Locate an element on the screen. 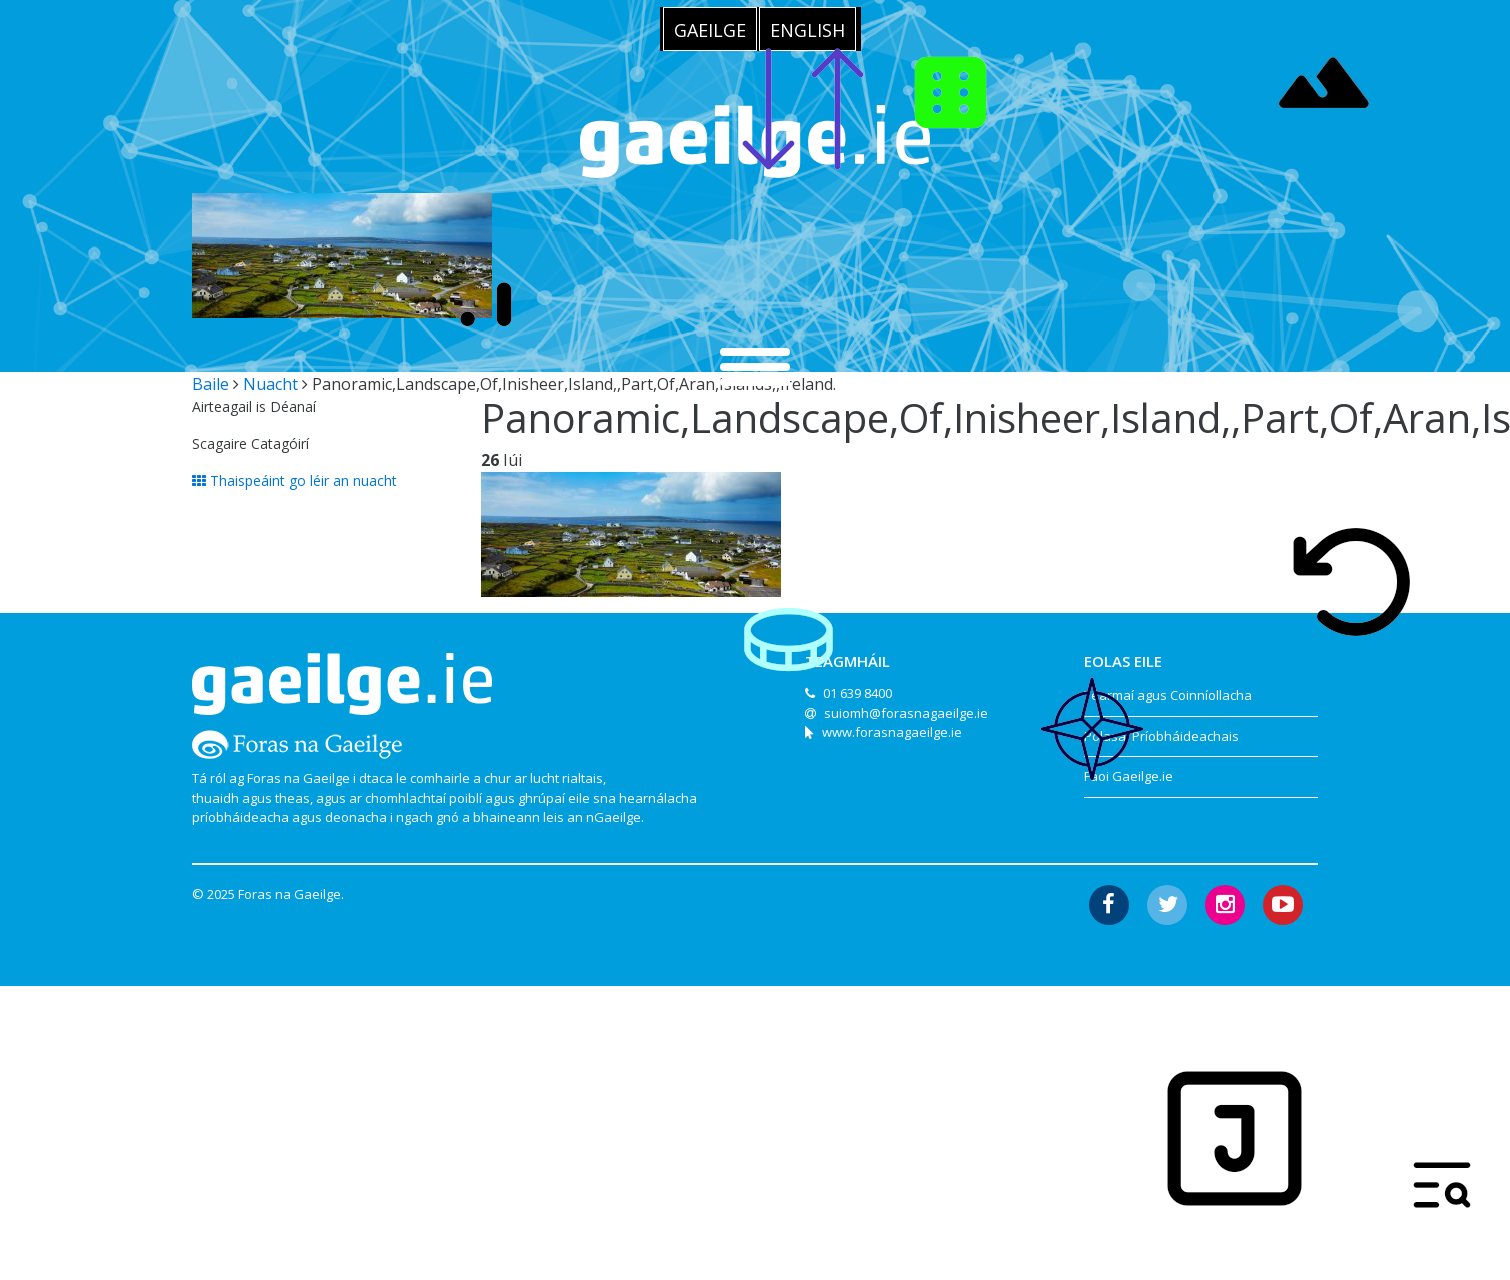  undo the last action is located at coordinates (1356, 582).